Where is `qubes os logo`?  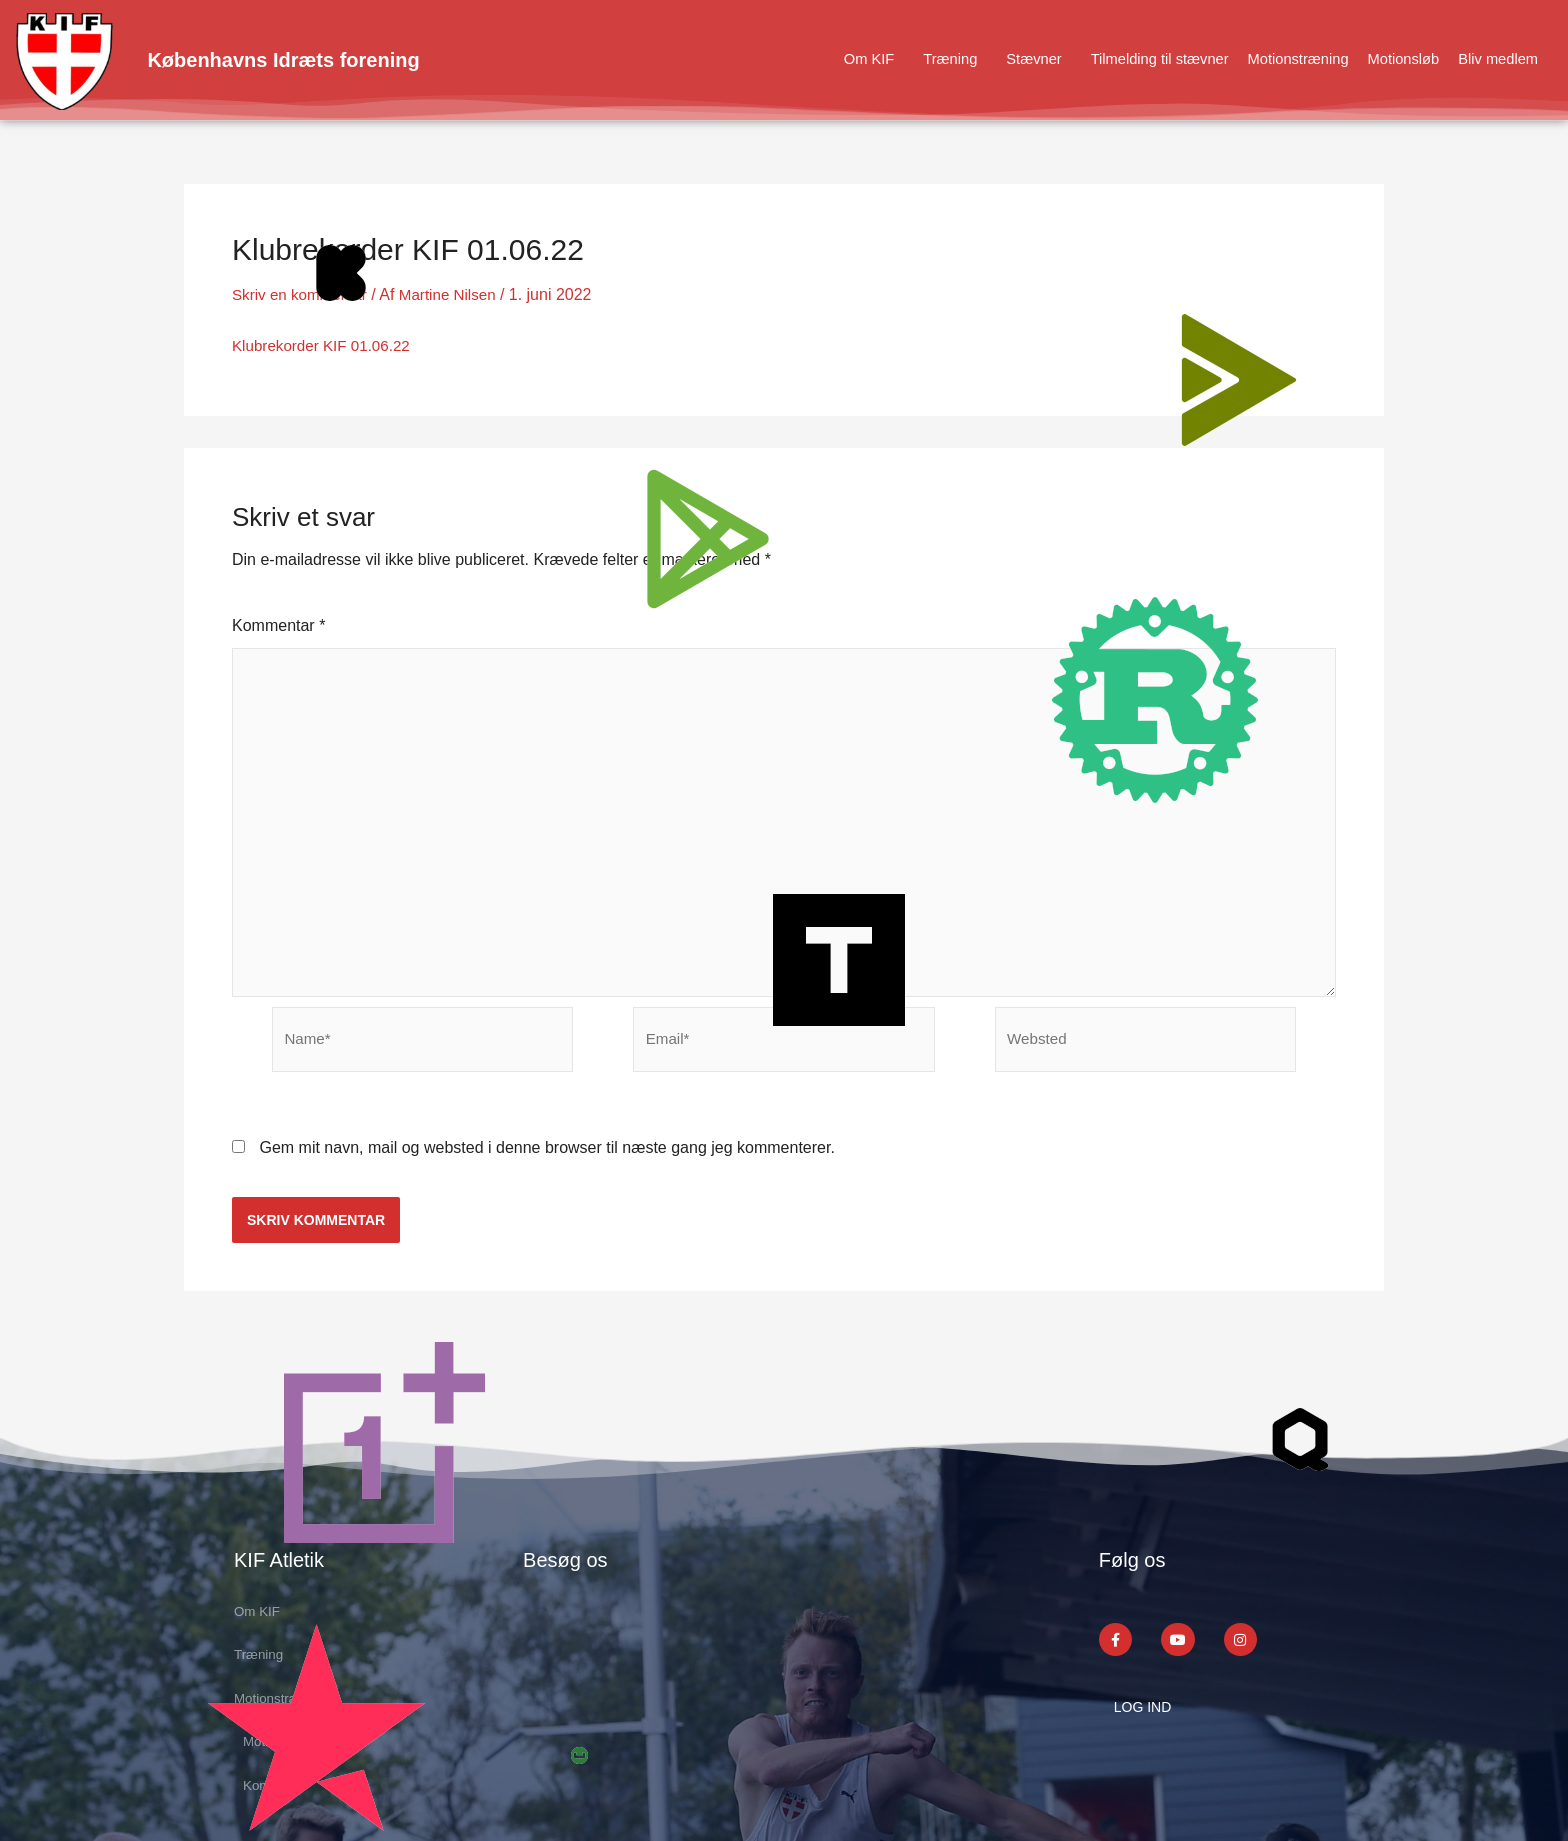 qubes os logo is located at coordinates (1300, 1439).